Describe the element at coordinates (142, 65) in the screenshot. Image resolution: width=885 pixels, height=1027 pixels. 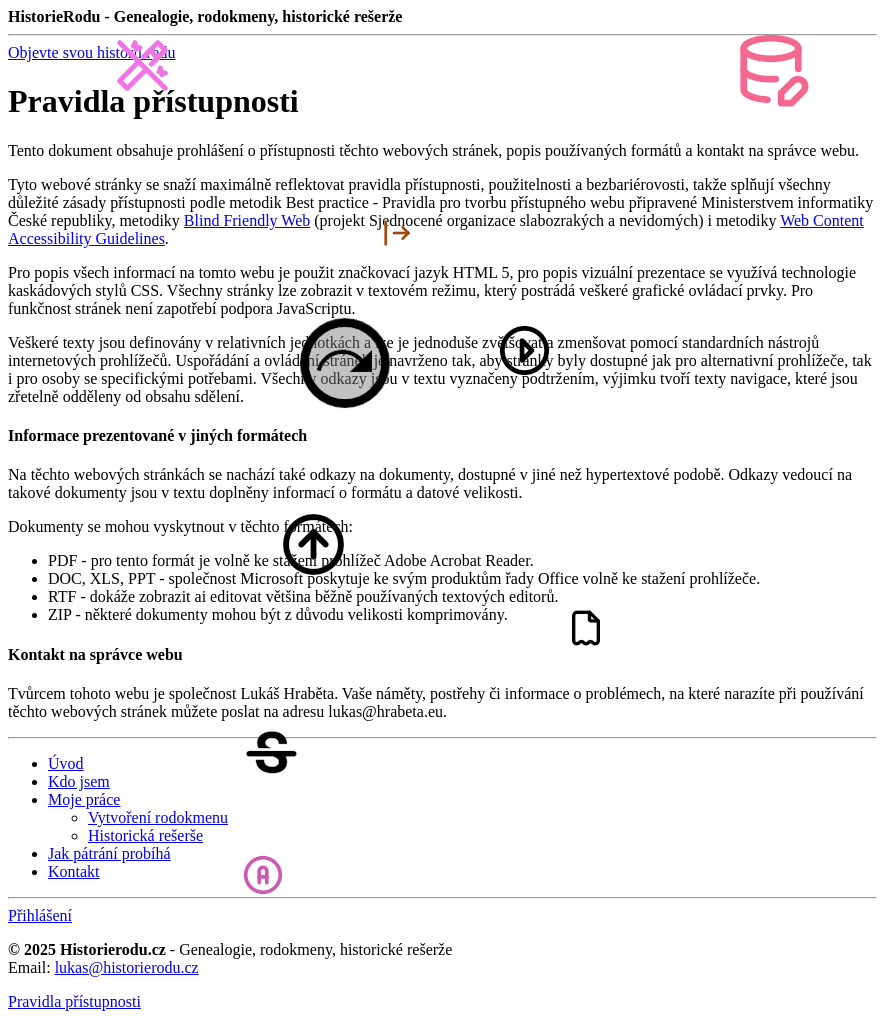
I see `disable magic wand or auto-enhance feature` at that location.